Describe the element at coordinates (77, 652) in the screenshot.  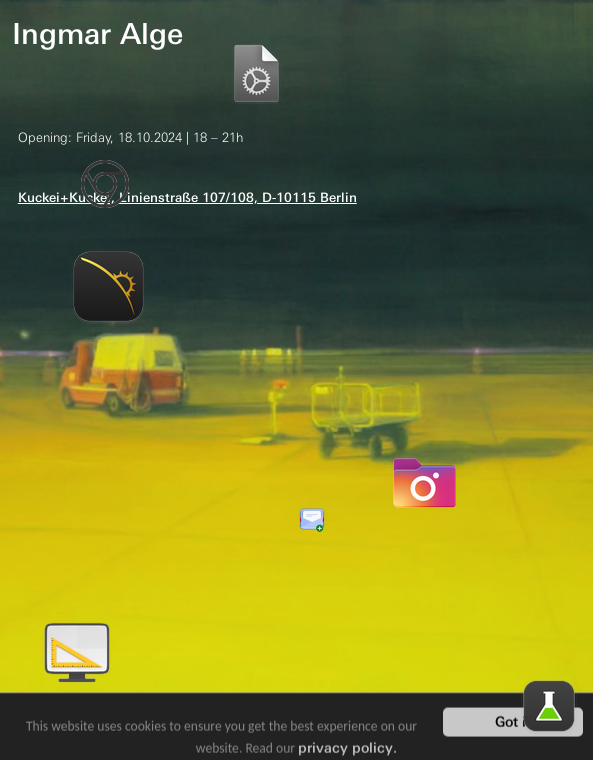
I see `access display settings and screen configuration` at that location.